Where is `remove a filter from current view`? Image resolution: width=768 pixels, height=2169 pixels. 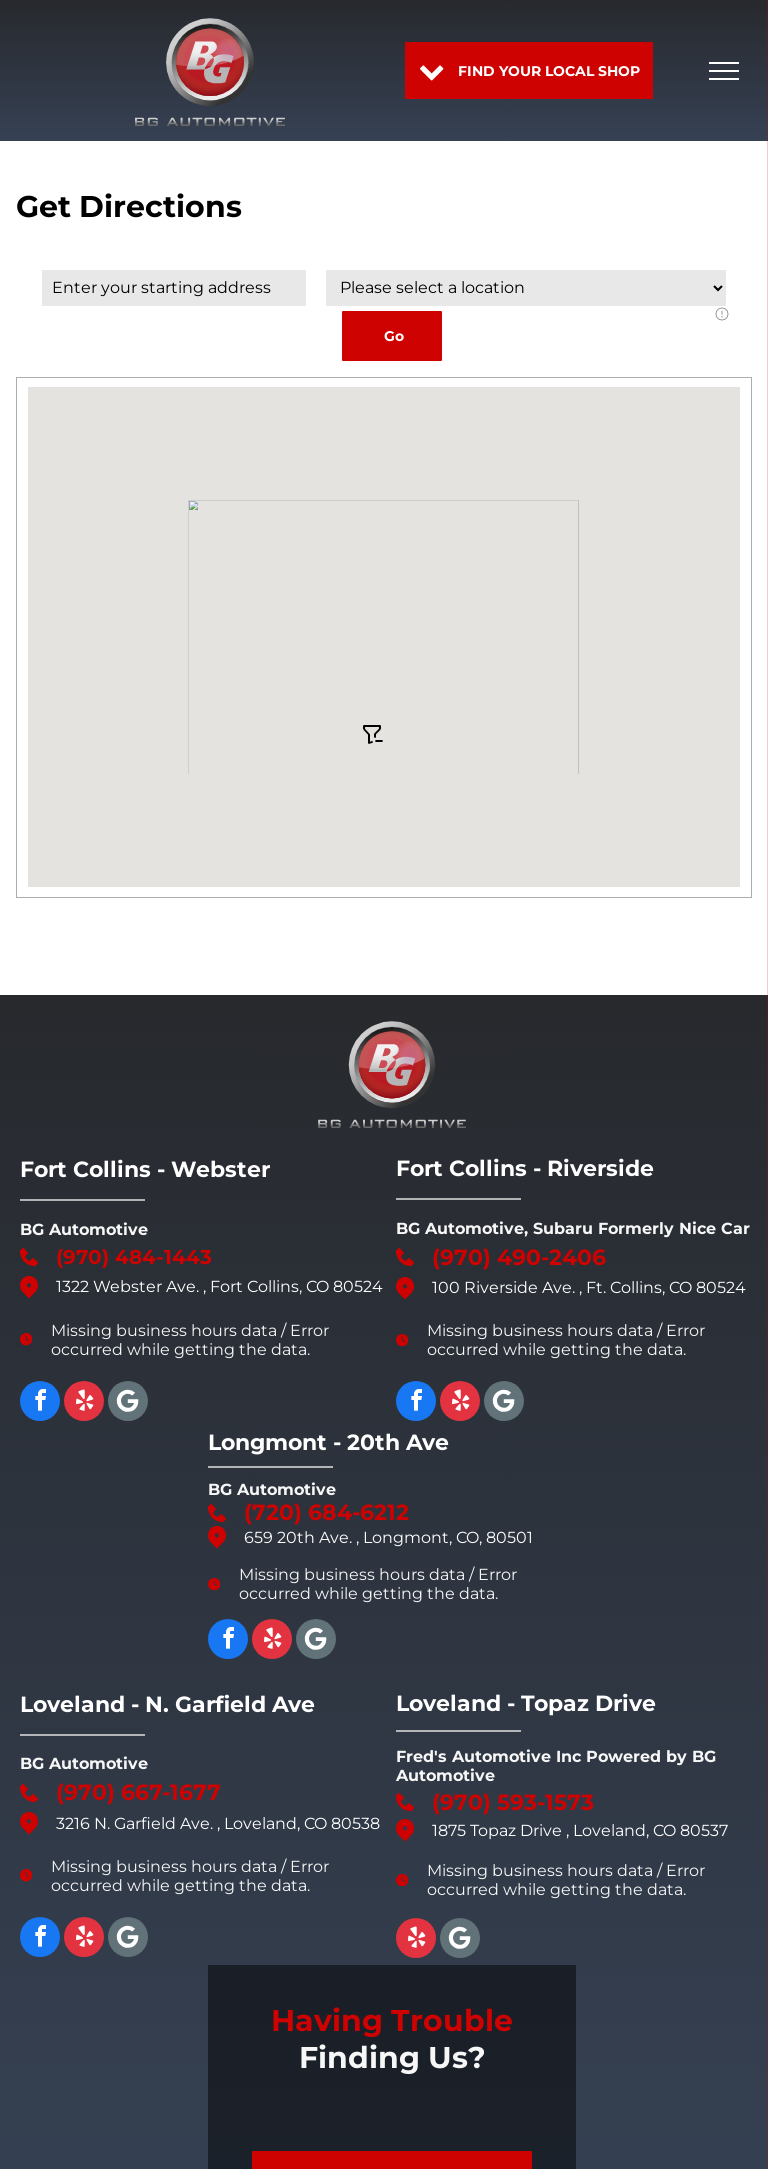 remove a filter from current view is located at coordinates (372, 734).